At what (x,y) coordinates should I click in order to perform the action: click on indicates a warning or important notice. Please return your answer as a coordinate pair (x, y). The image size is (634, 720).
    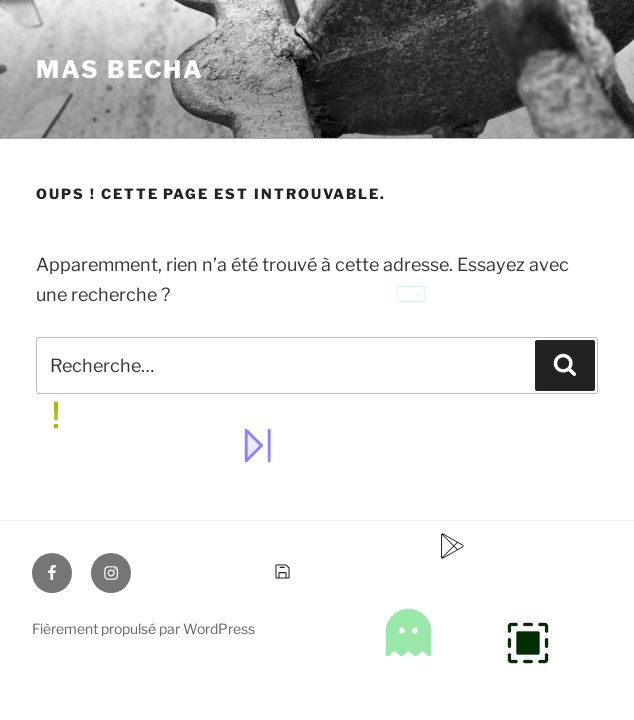
    Looking at the image, I should click on (56, 415).